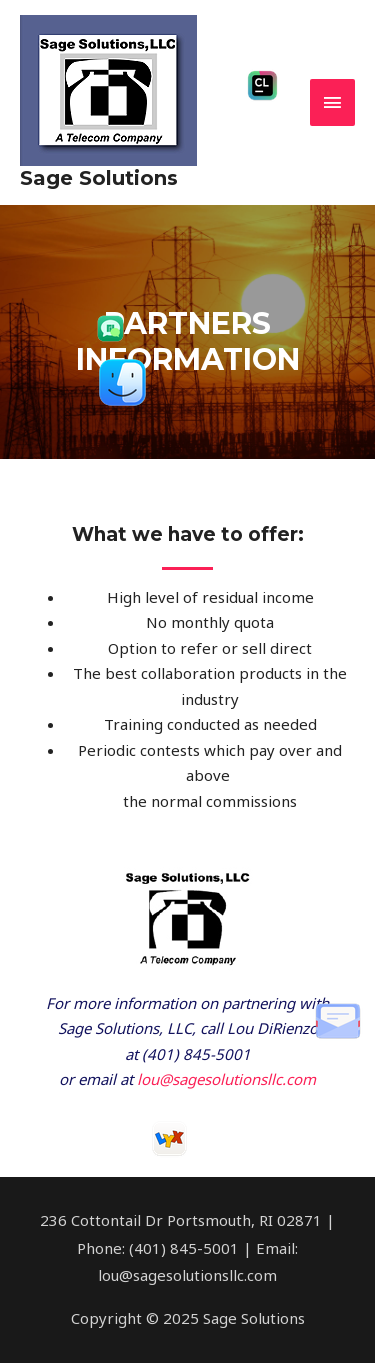 The width and height of the screenshot is (375, 1363). What do you see at coordinates (262, 85) in the screenshot?
I see `open CLion IDE application` at bounding box center [262, 85].